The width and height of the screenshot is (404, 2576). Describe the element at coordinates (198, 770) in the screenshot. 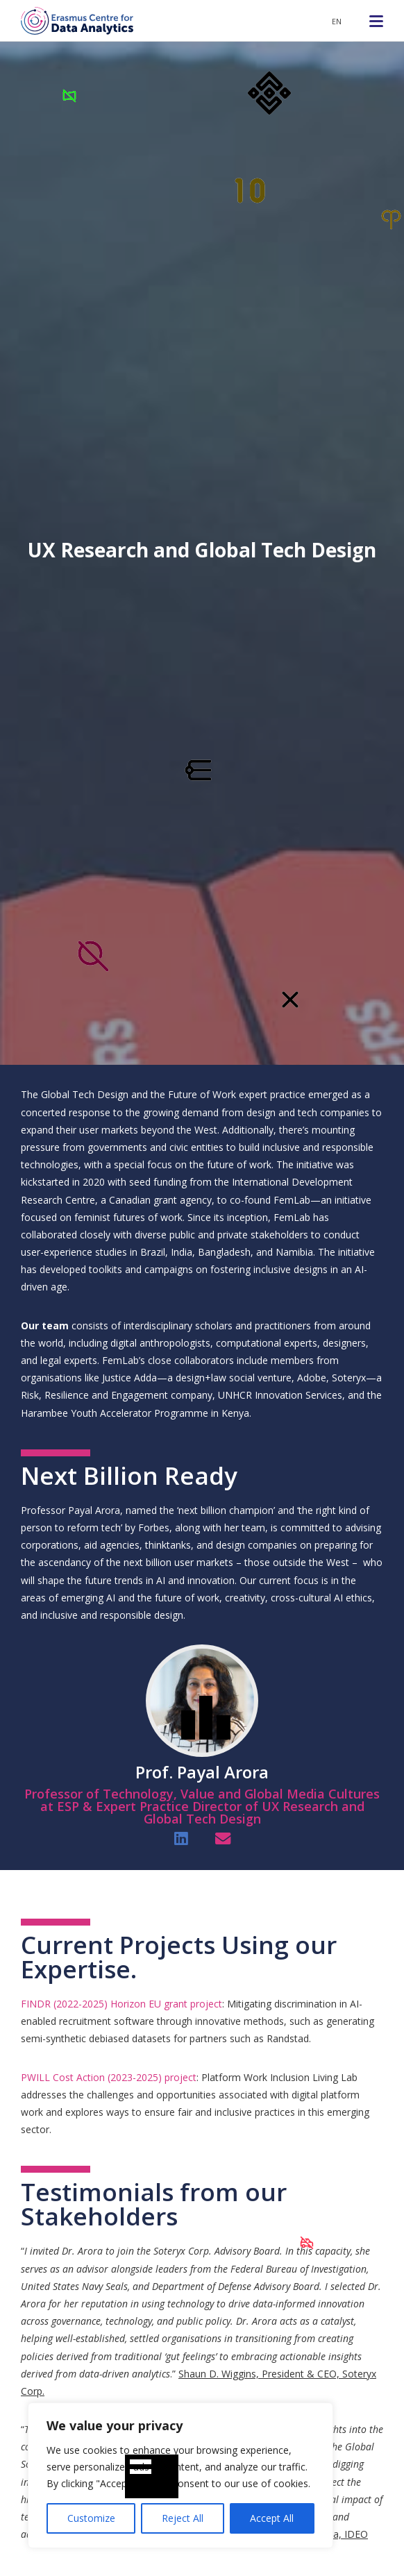

I see `adjust text alignment settings` at that location.